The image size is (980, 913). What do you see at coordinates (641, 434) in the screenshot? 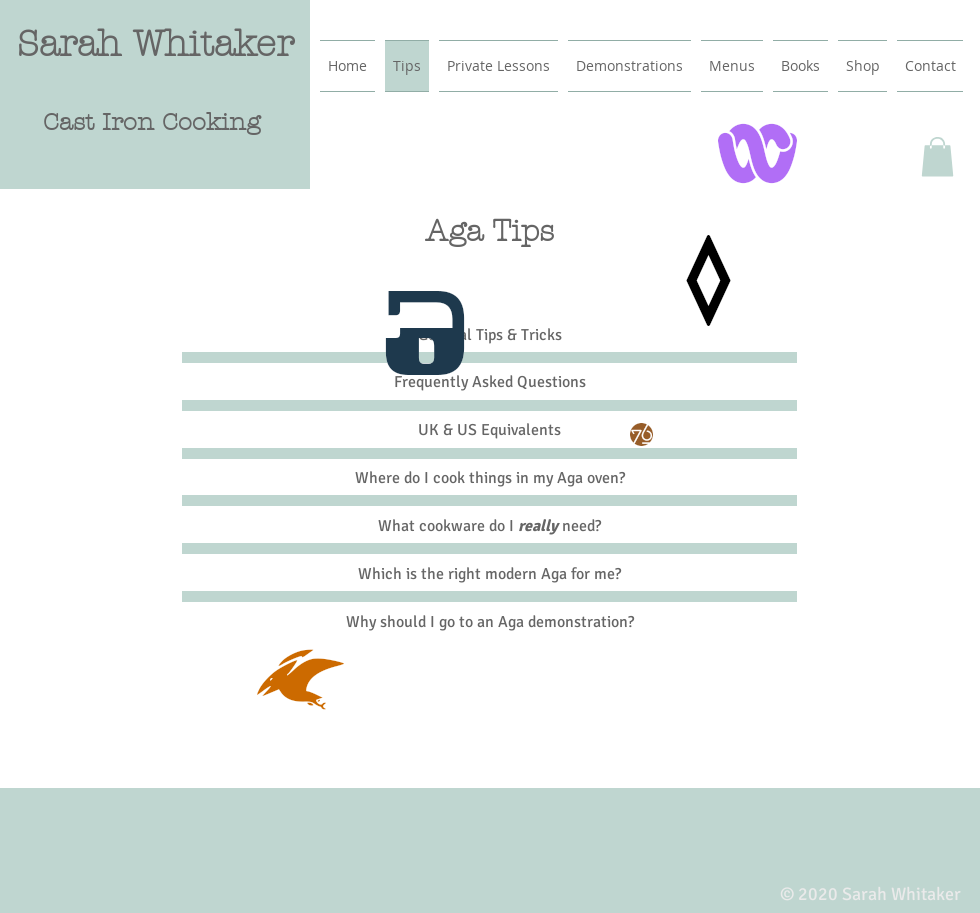
I see `visit system76 website or support` at bounding box center [641, 434].